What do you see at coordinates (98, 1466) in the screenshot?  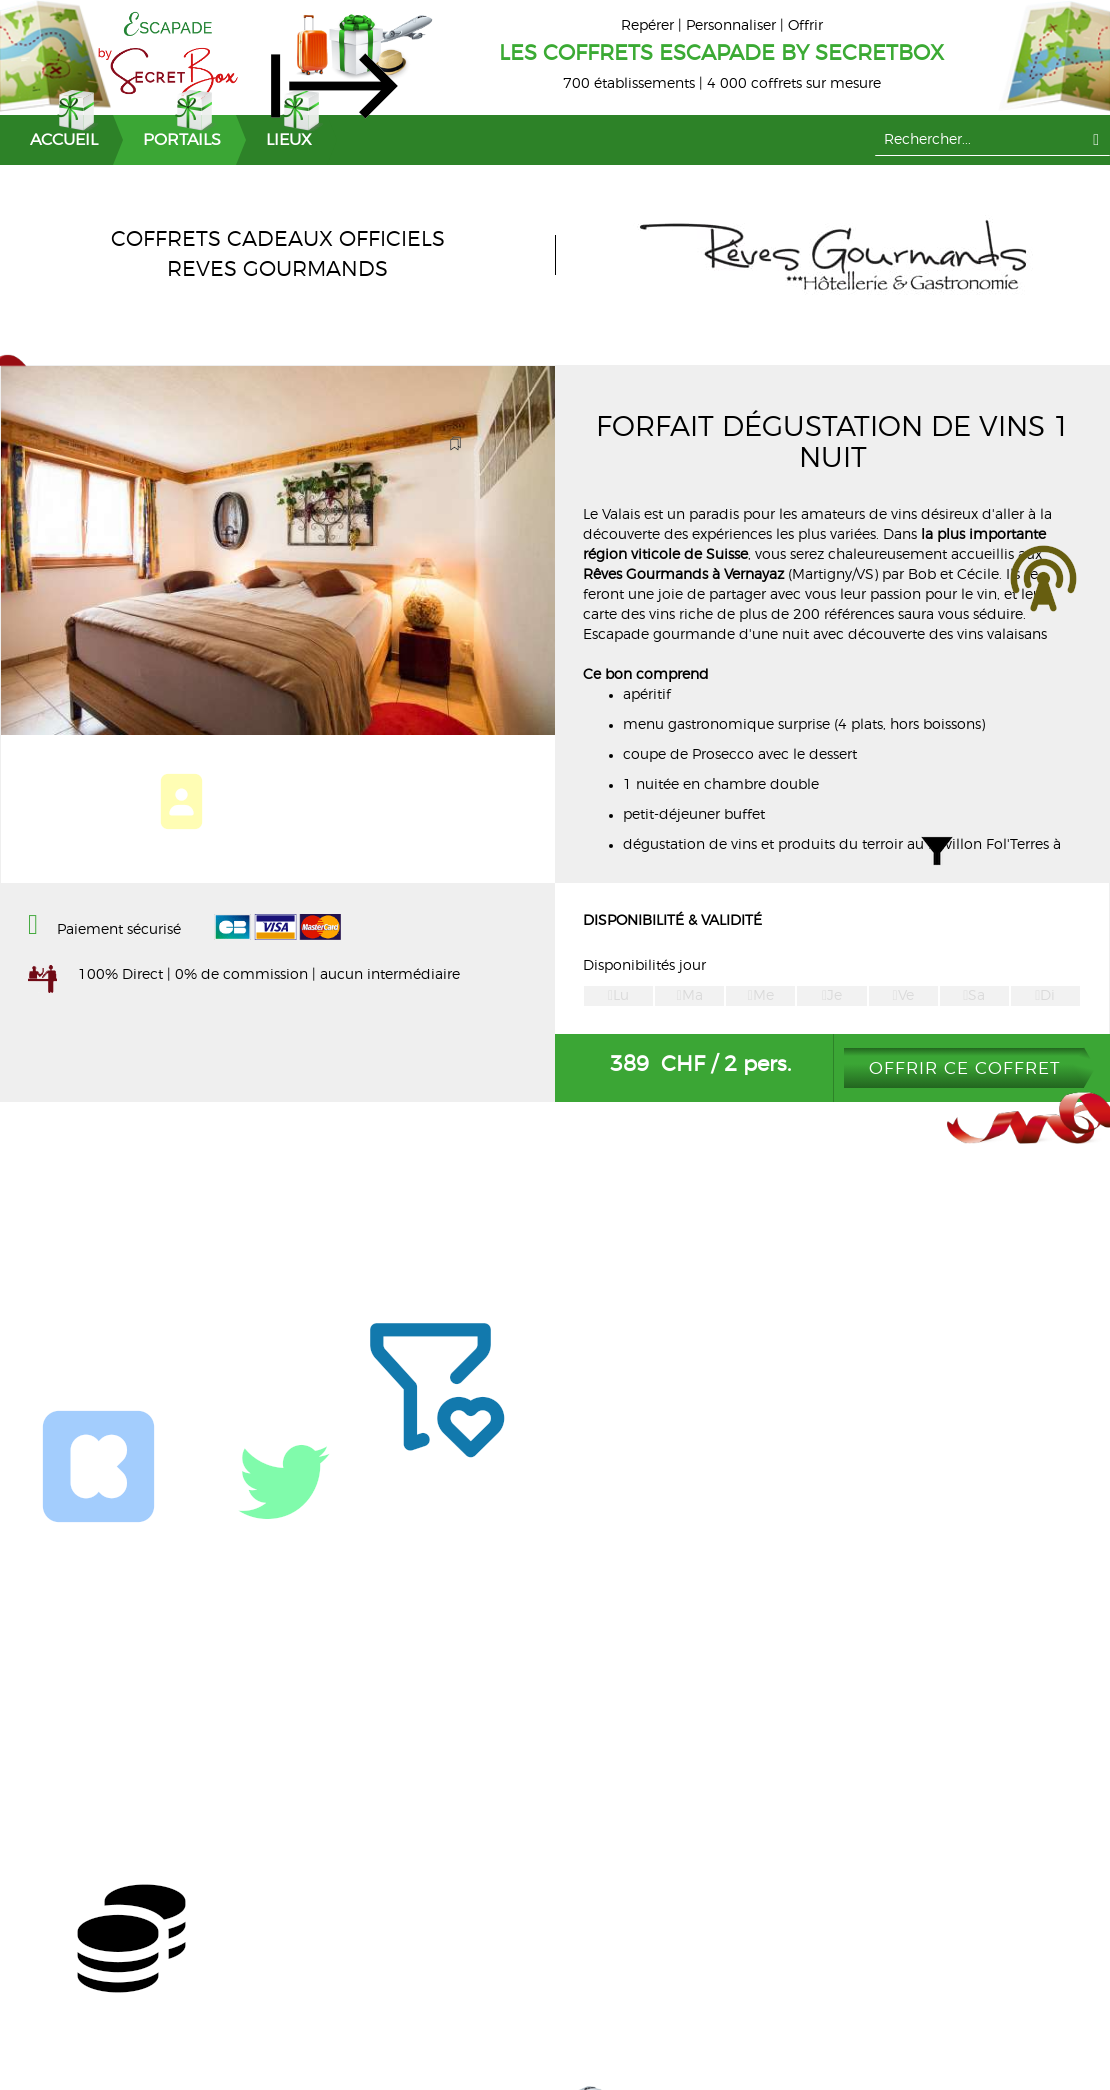 I see `visit kickstarter website or app` at bounding box center [98, 1466].